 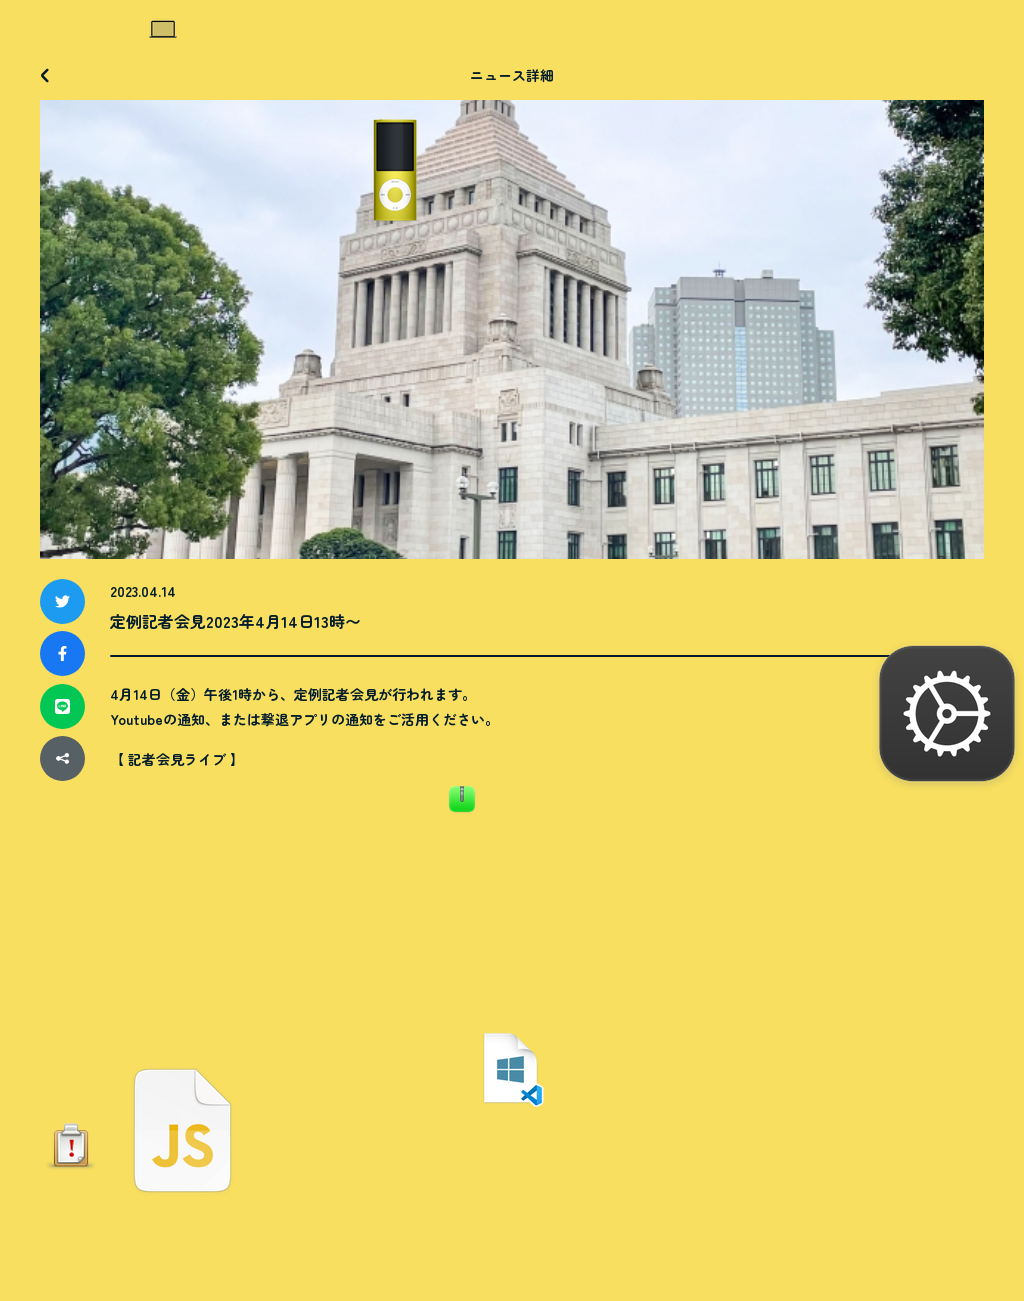 What do you see at coordinates (462, 799) in the screenshot?
I see `open archive utility to compress or extract files` at bounding box center [462, 799].